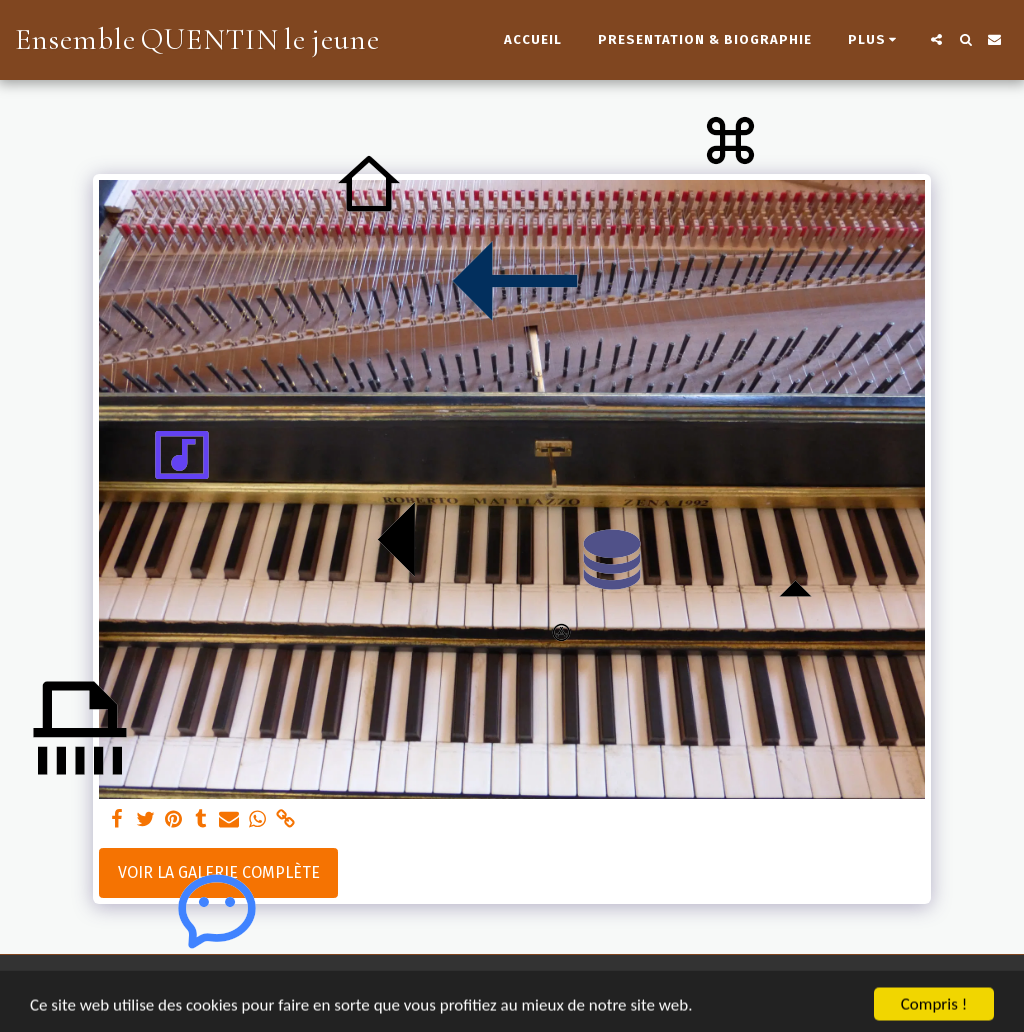 The image size is (1024, 1032). Describe the element at coordinates (217, 909) in the screenshot. I see `open WeChat messaging app` at that location.